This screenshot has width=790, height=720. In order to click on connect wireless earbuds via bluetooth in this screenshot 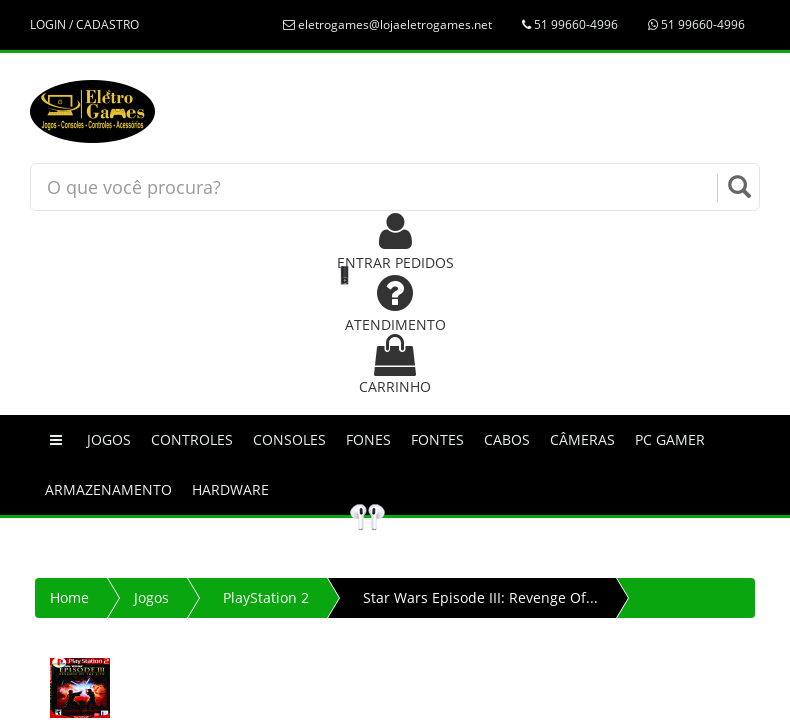, I will do `click(367, 517)`.